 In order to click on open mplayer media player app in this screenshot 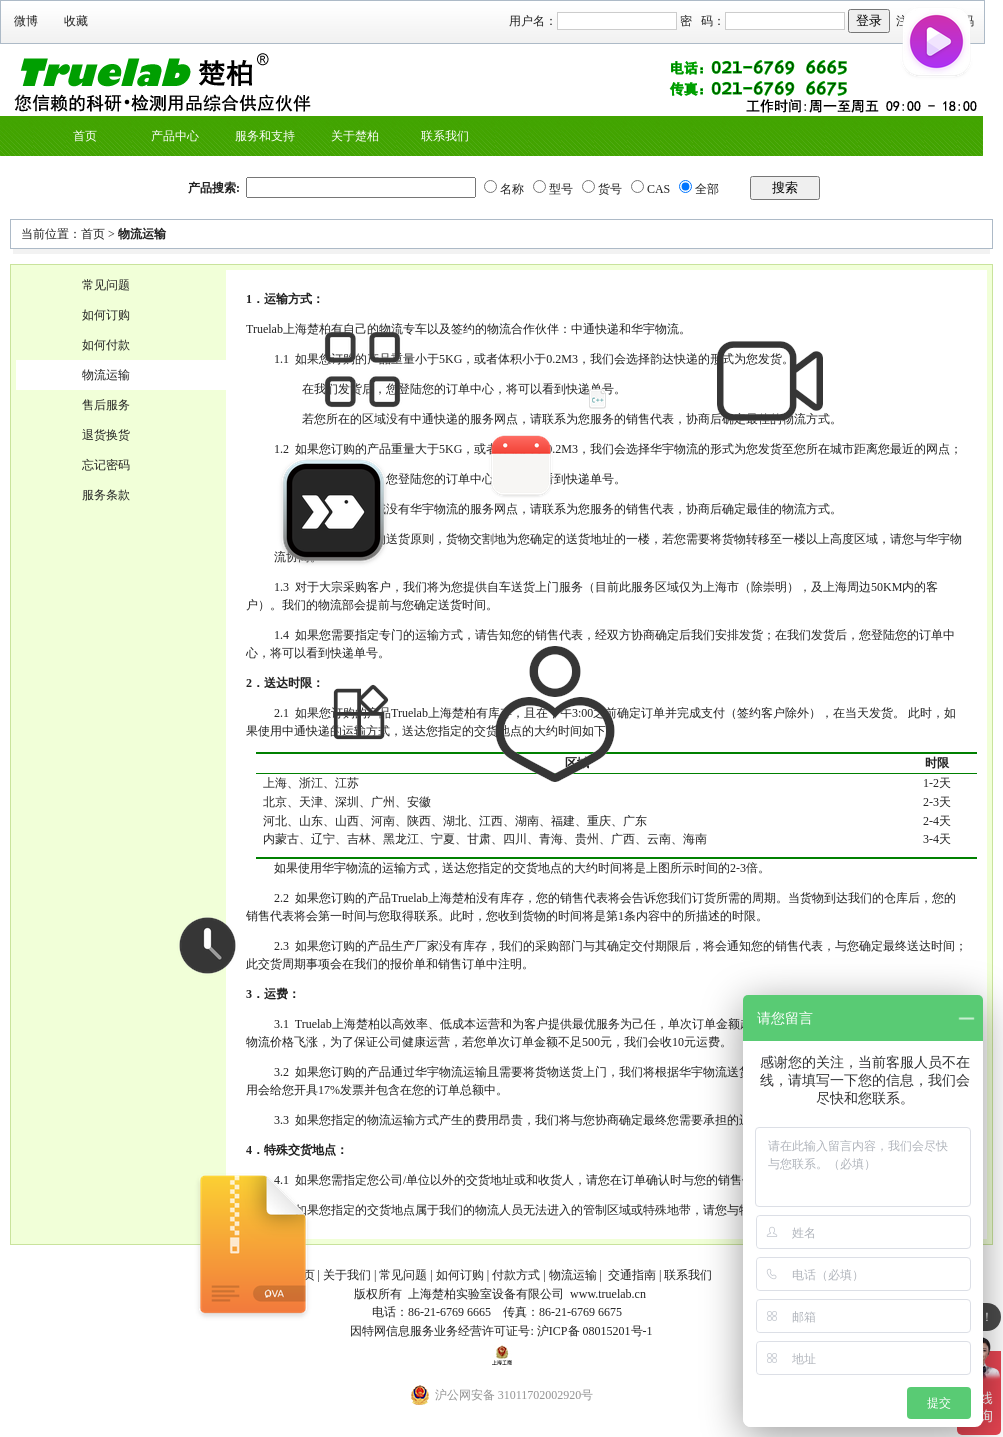, I will do `click(936, 41)`.